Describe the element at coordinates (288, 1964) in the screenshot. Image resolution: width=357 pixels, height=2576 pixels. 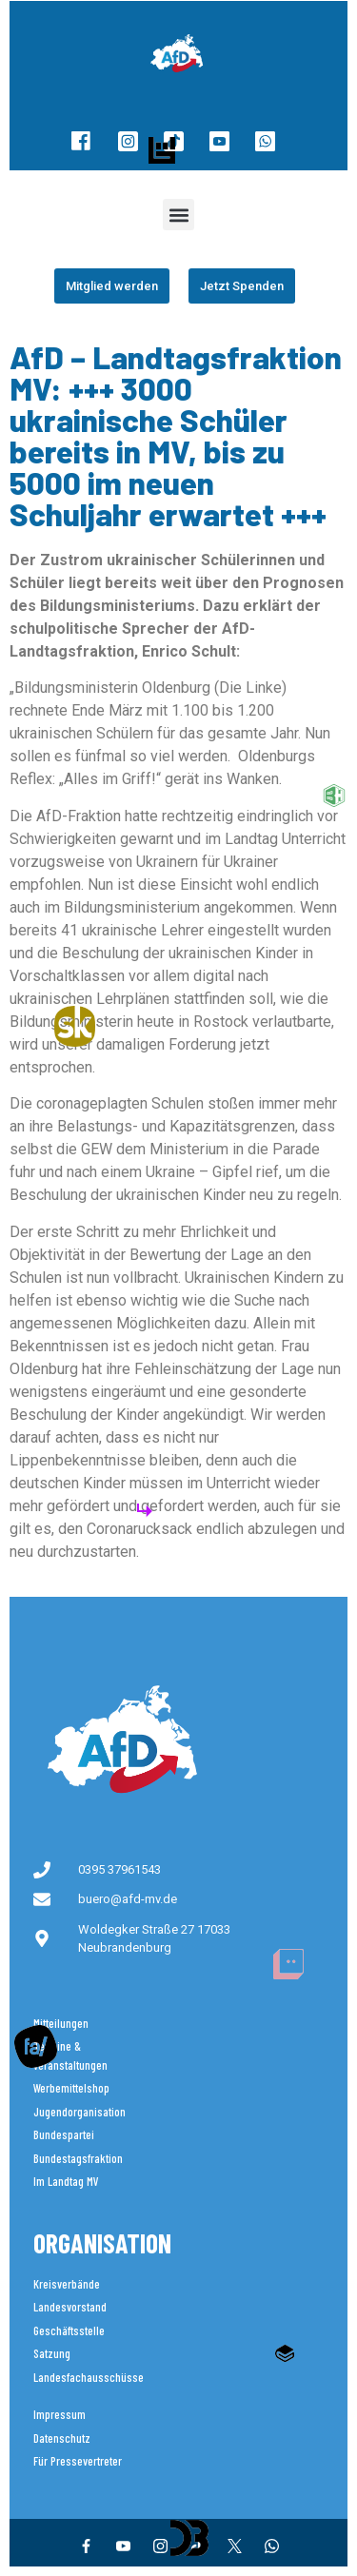
I see `BentoML platform logo` at that location.